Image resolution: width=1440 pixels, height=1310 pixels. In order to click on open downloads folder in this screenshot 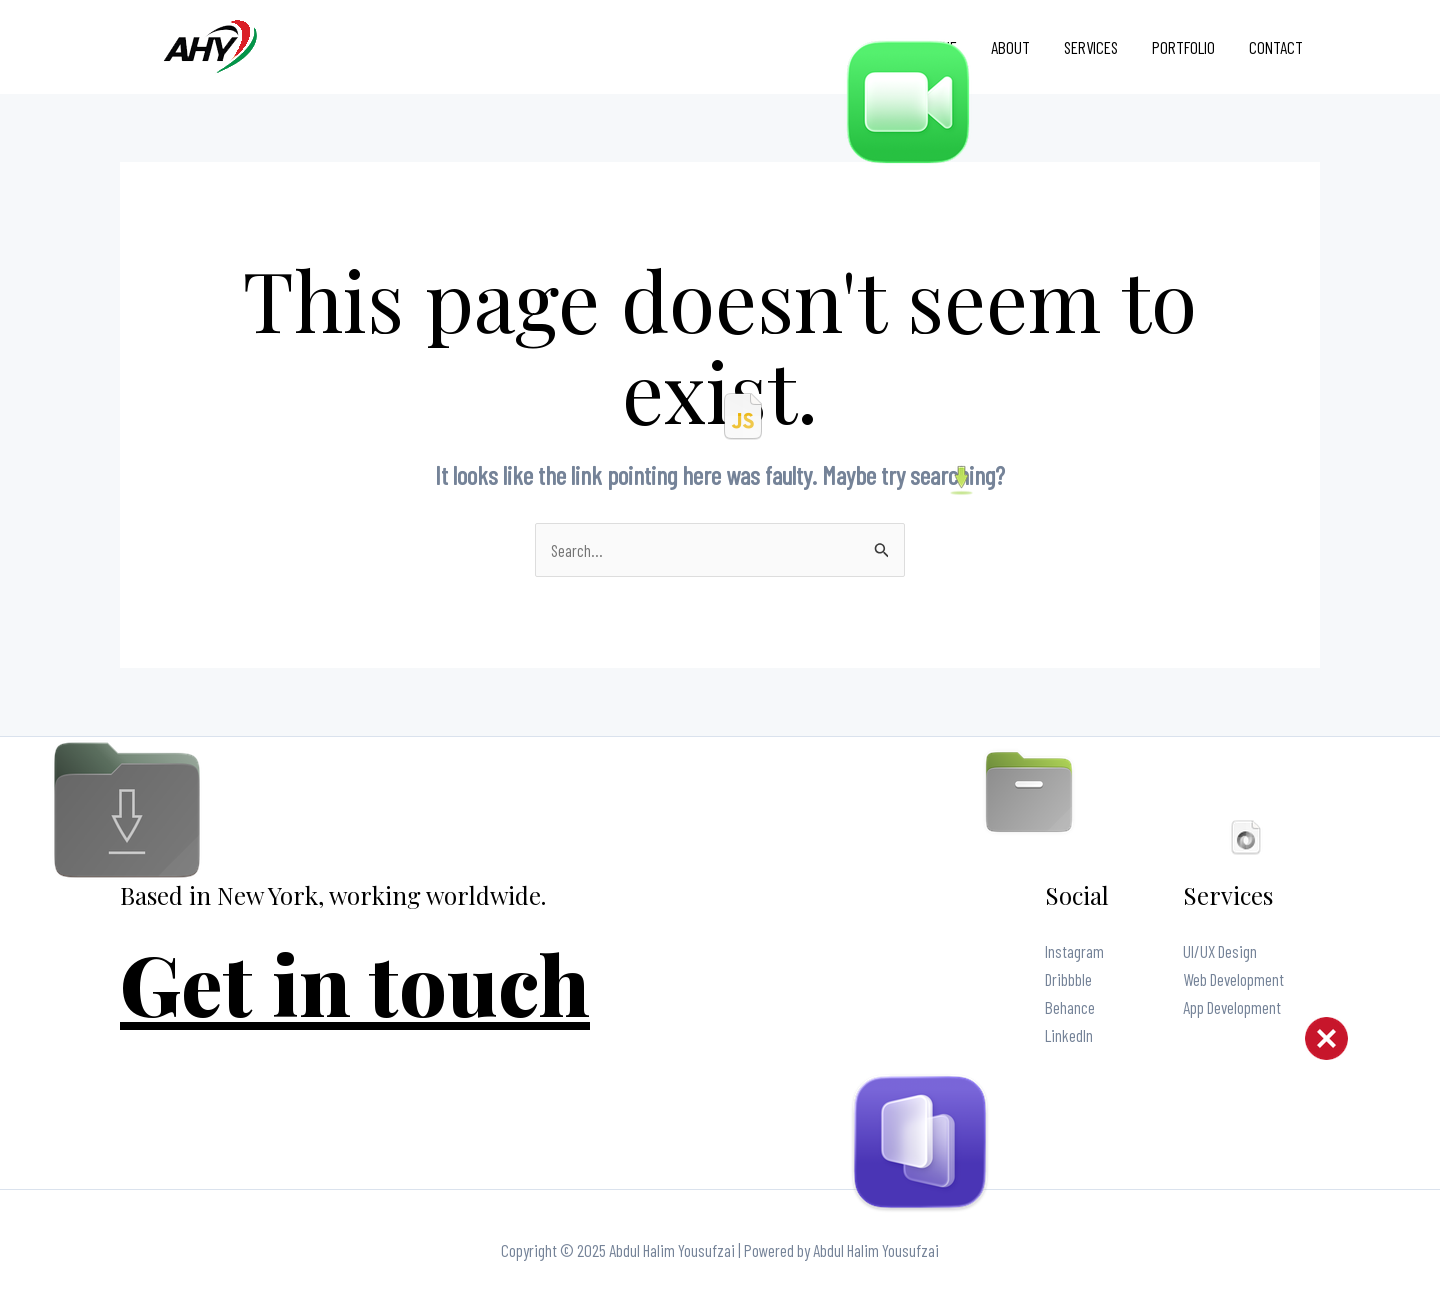, I will do `click(127, 810)`.